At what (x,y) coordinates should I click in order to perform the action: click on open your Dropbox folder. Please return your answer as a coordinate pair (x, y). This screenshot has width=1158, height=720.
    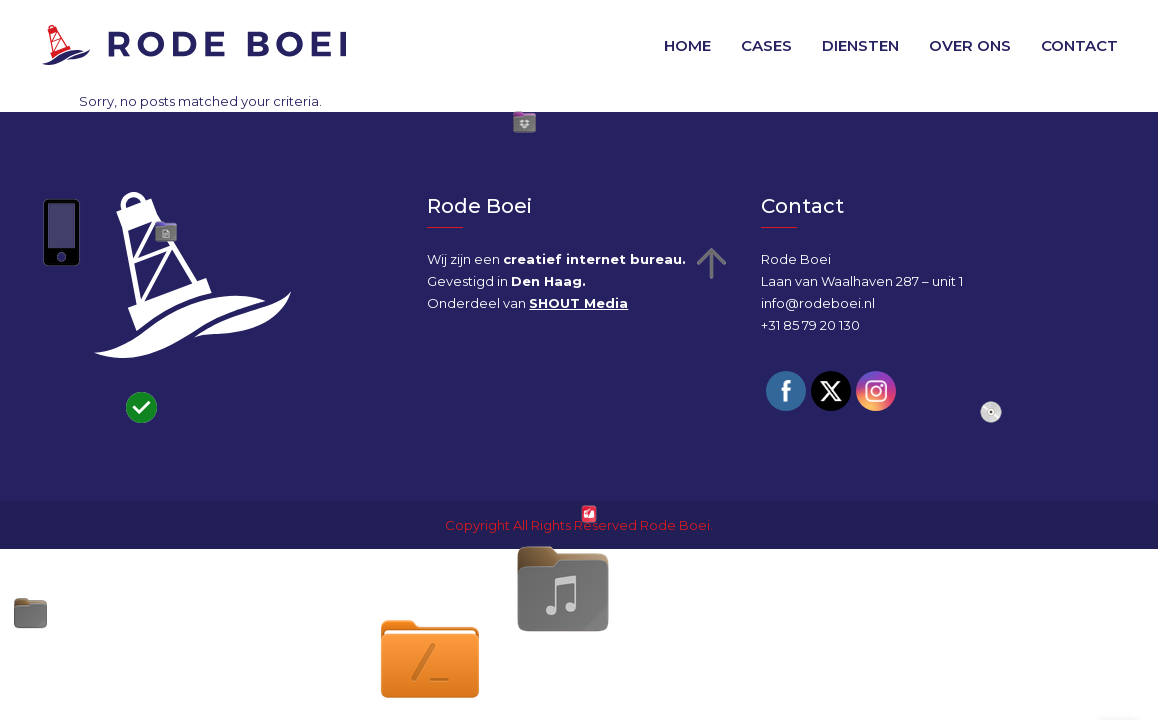
    Looking at the image, I should click on (524, 121).